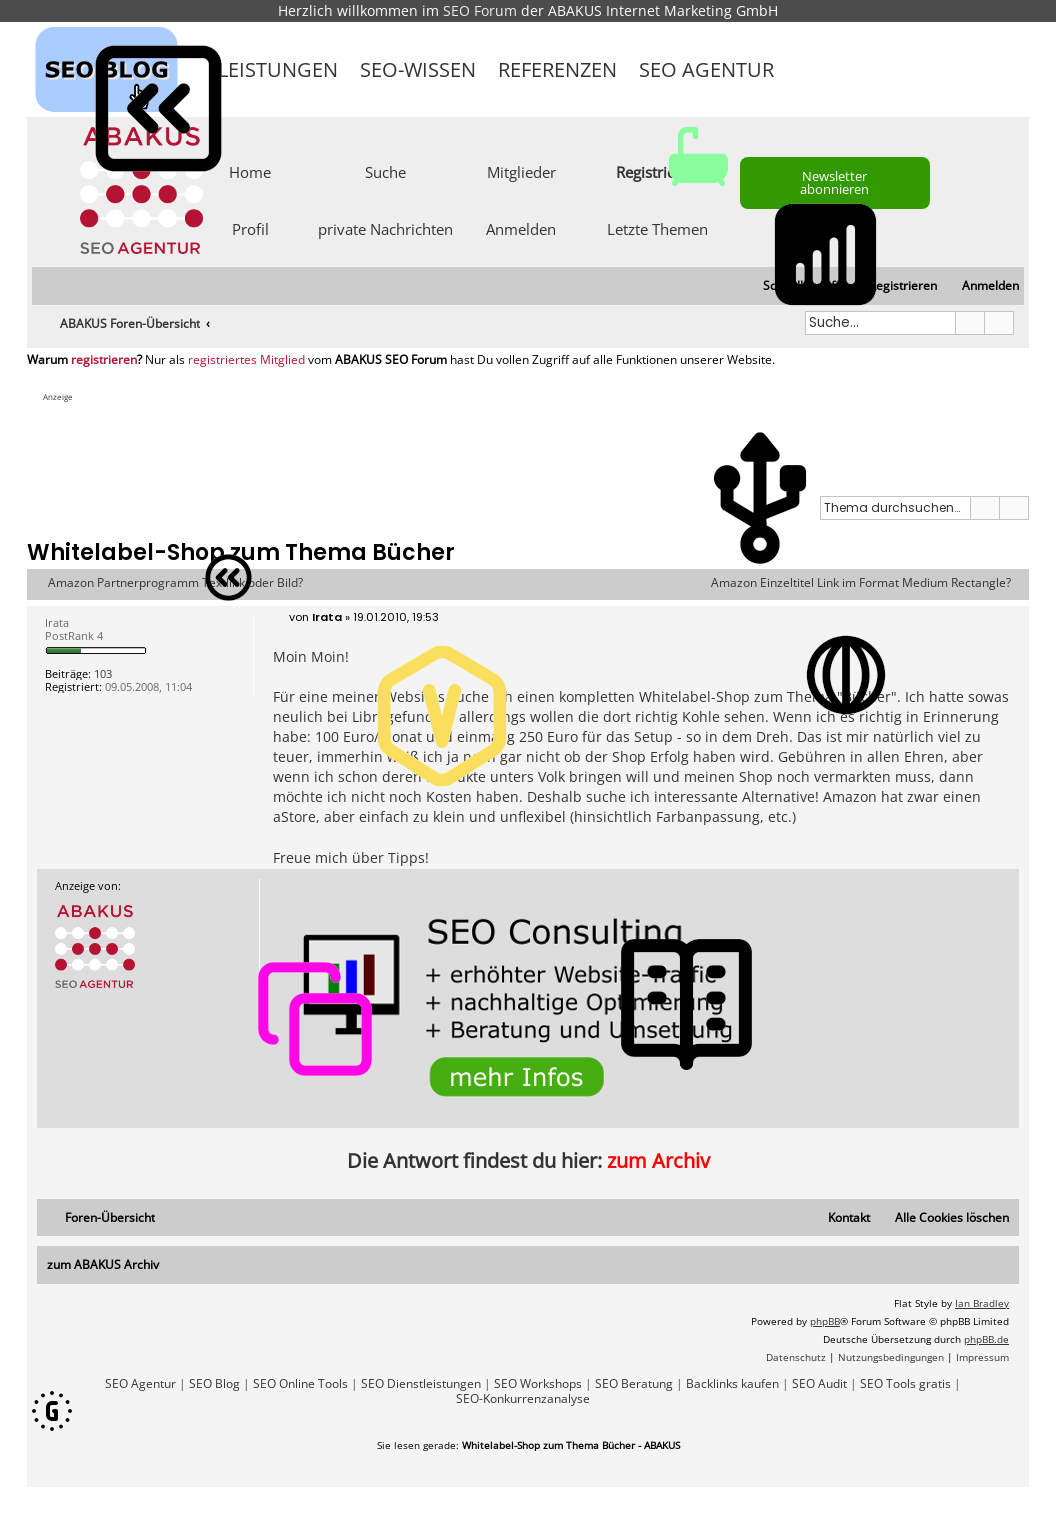 This screenshot has width=1056, height=1518. I want to click on view longitude or meridian lines on a map, so click(846, 675).